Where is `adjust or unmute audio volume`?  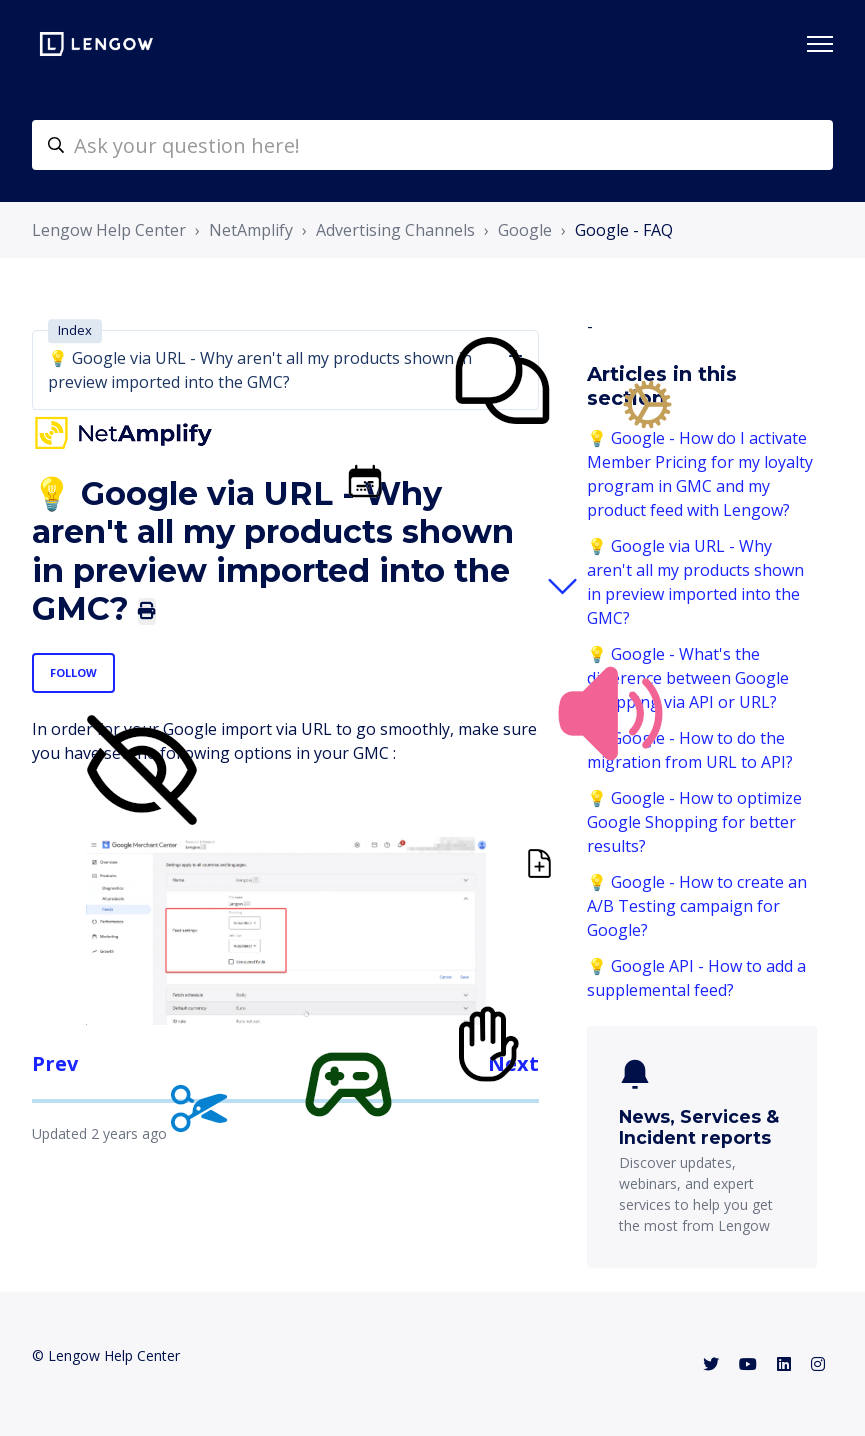 adjust or unmute audio volume is located at coordinates (610, 713).